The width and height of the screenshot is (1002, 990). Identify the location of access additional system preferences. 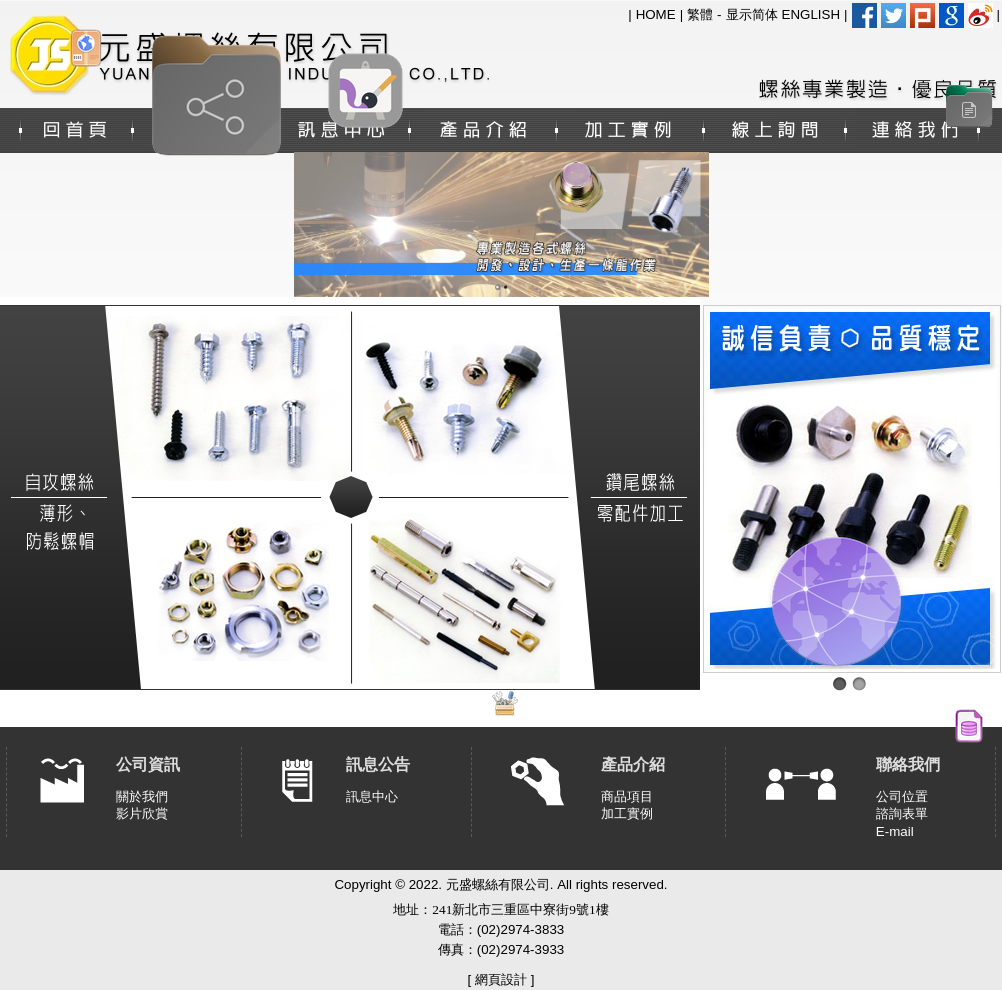
(505, 704).